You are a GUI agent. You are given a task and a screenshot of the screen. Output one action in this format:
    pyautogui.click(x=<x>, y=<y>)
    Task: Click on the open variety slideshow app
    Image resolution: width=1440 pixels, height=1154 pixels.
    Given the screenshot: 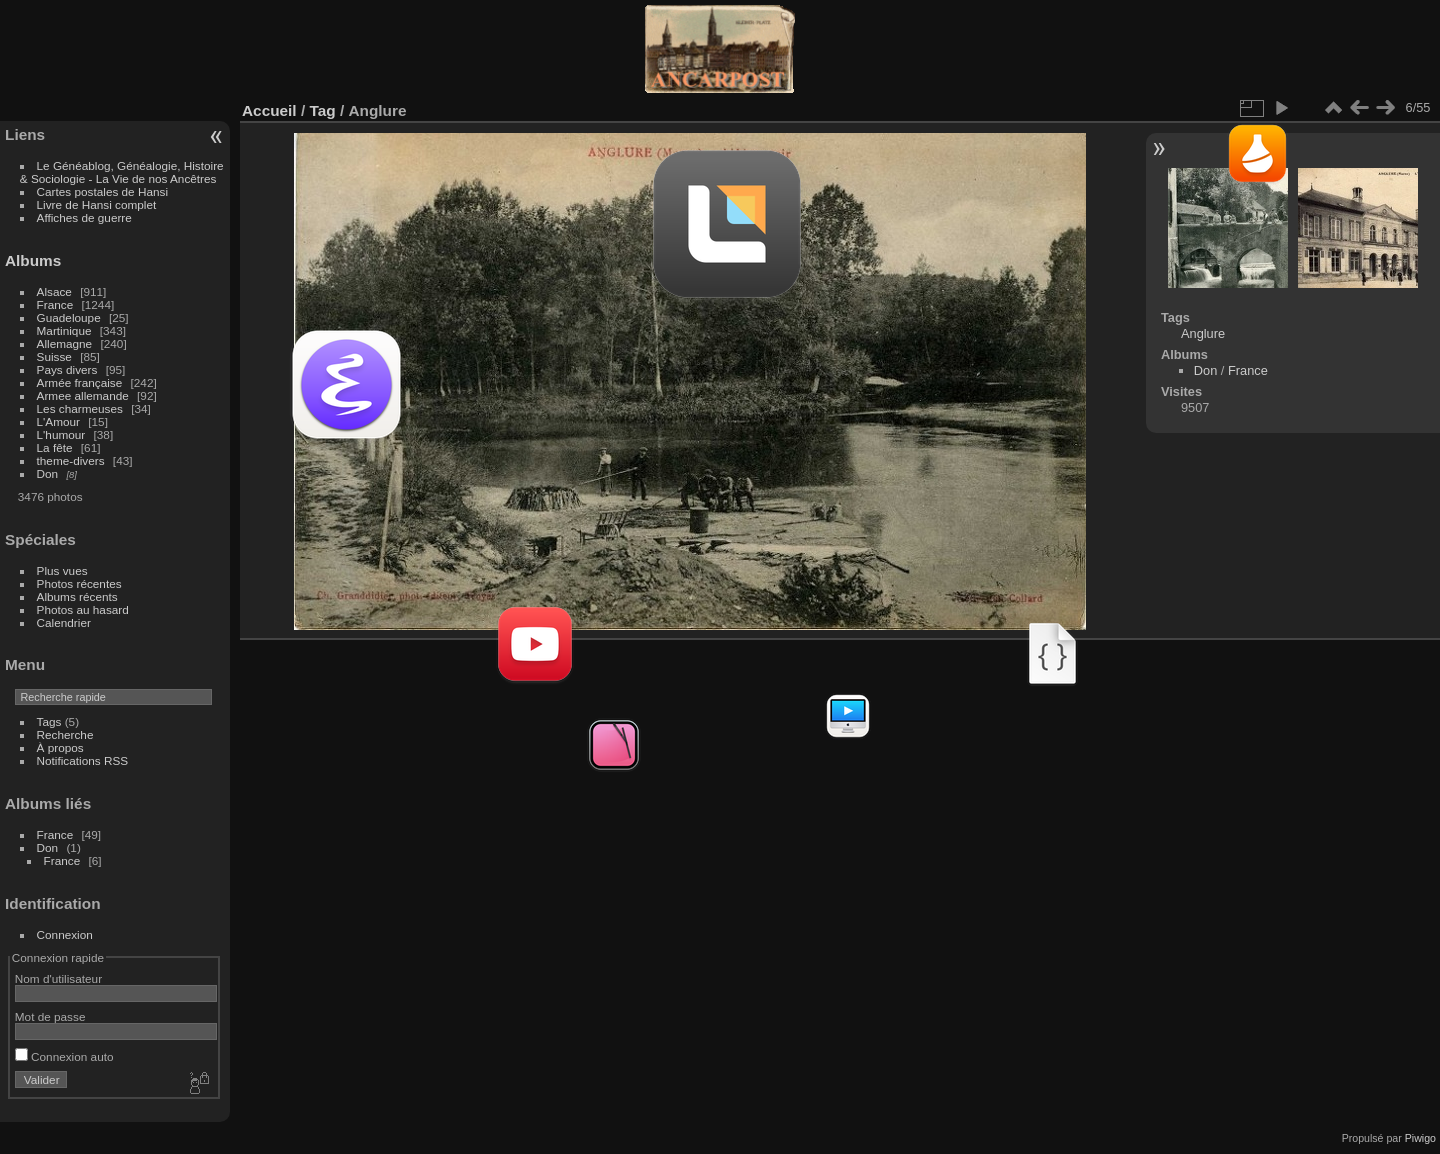 What is the action you would take?
    pyautogui.click(x=848, y=716)
    